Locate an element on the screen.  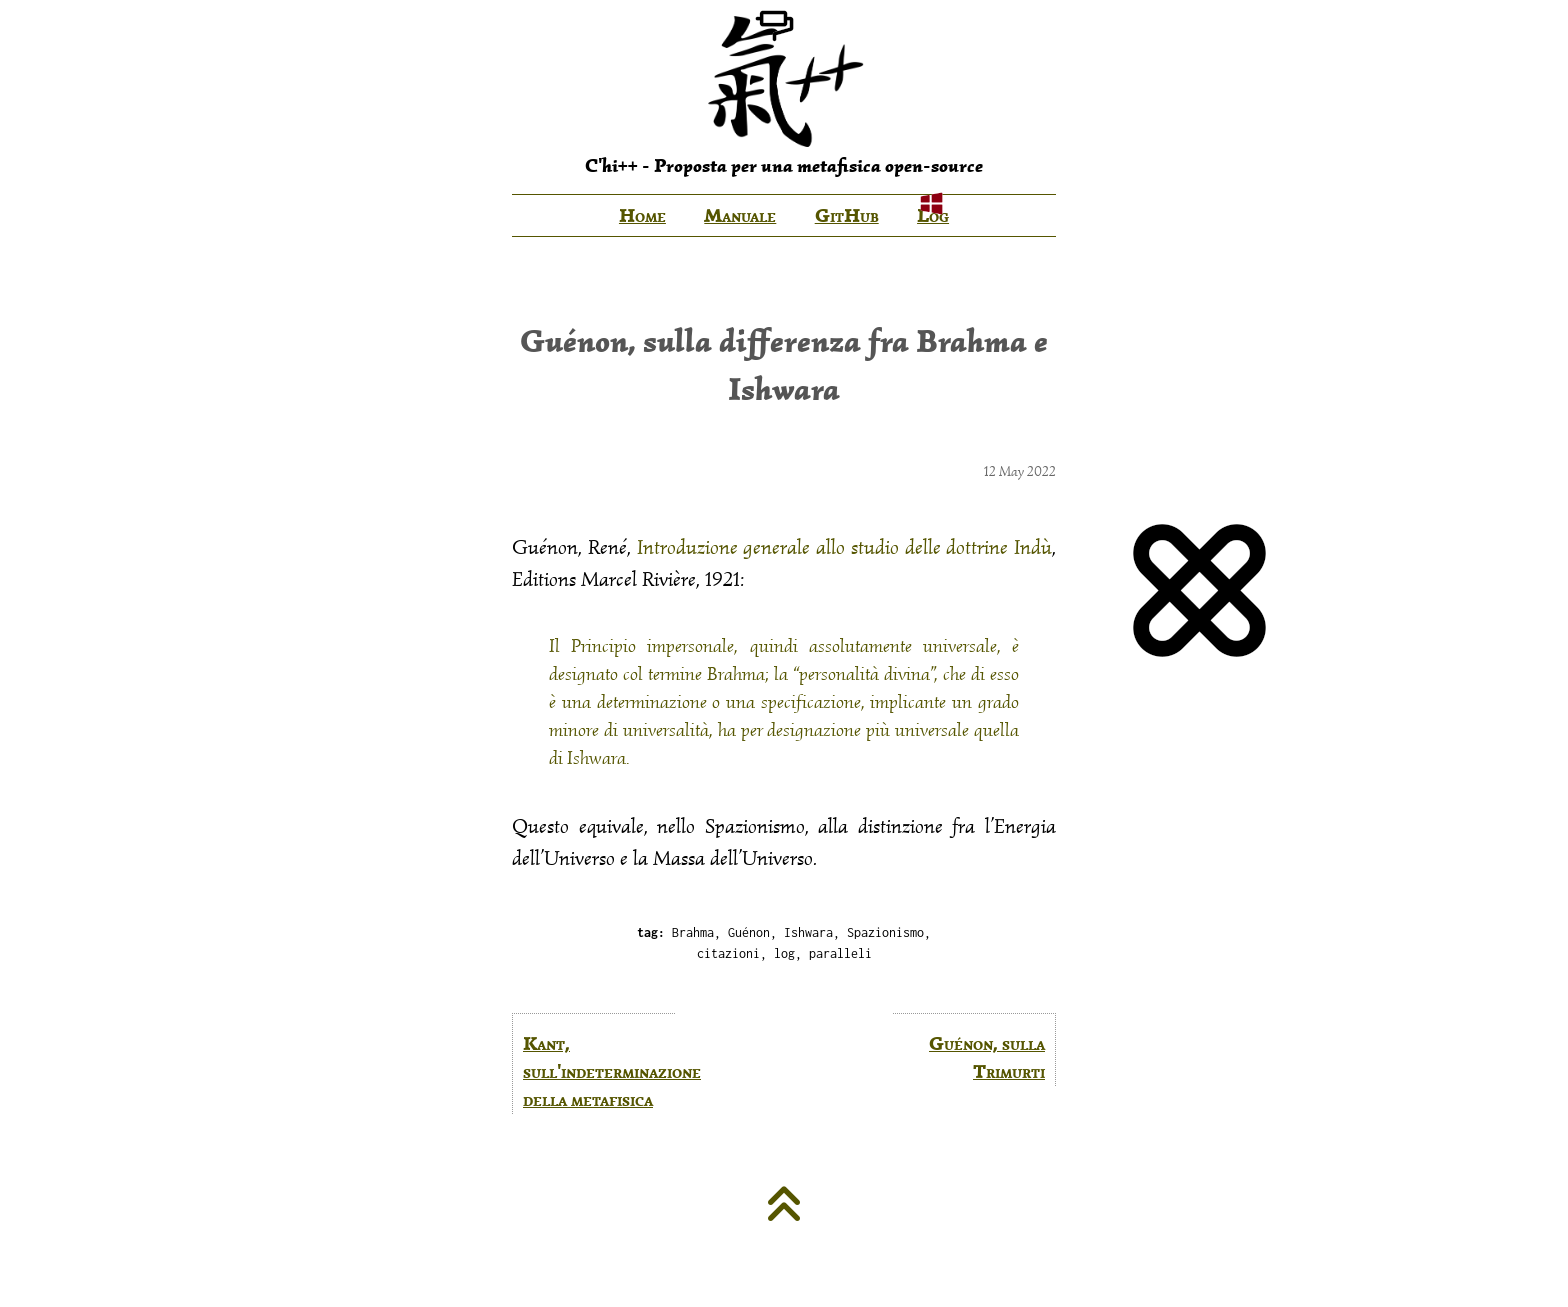
customize theme or appearance settings is located at coordinates (774, 23).